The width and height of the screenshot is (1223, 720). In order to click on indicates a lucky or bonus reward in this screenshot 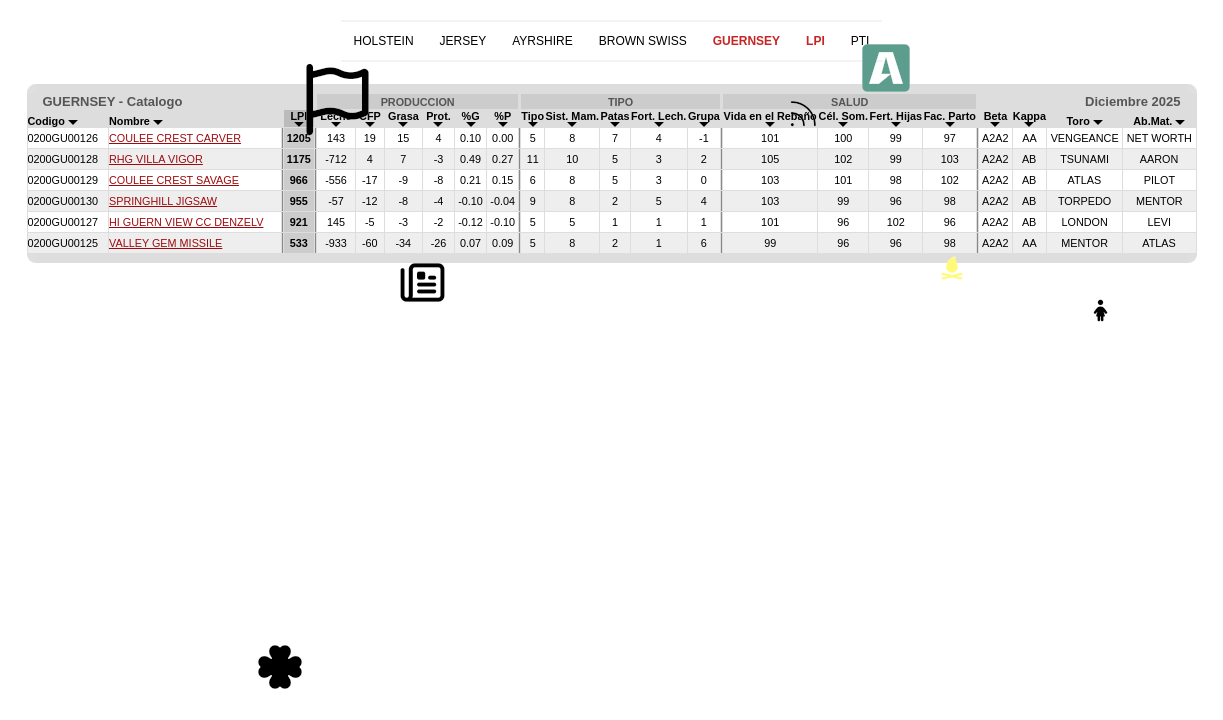, I will do `click(280, 667)`.